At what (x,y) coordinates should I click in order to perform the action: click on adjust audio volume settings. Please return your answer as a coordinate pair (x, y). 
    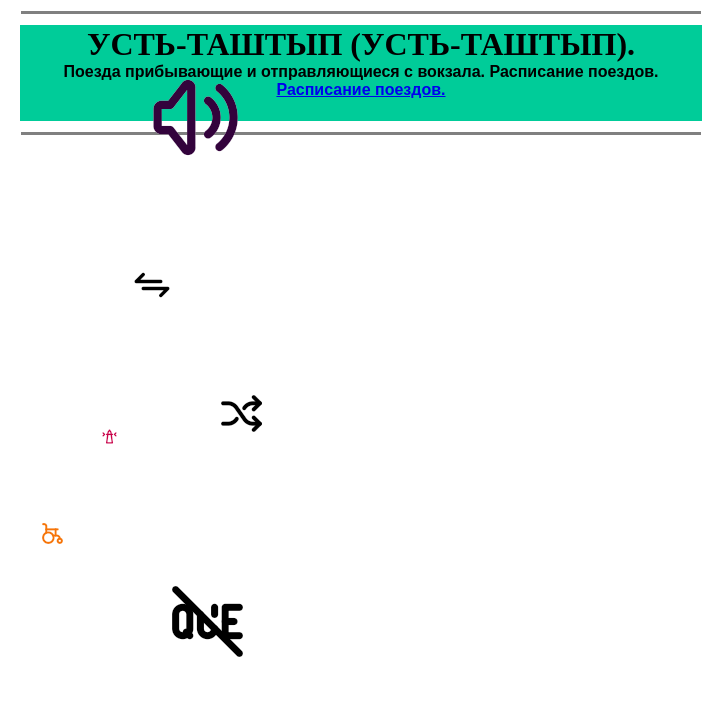
    Looking at the image, I should click on (195, 117).